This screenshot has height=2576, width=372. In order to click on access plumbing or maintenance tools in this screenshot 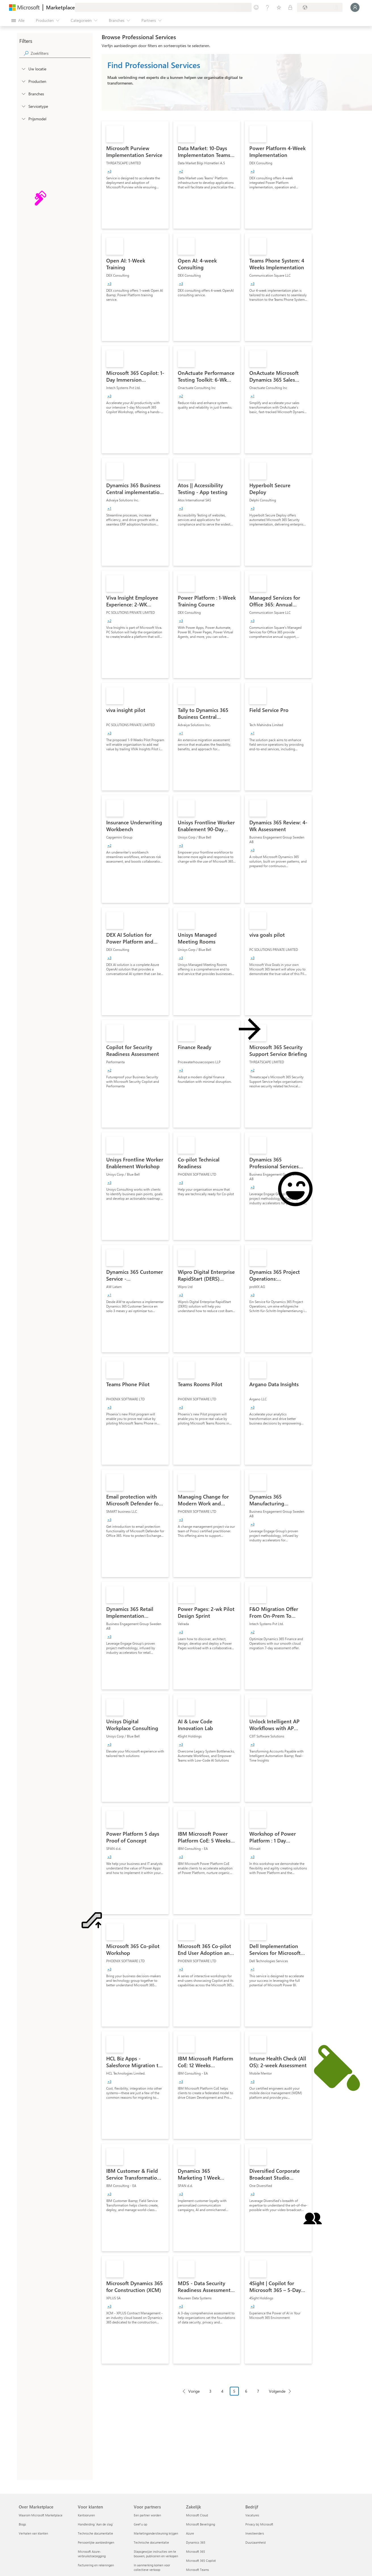, I will do `click(40, 198)`.